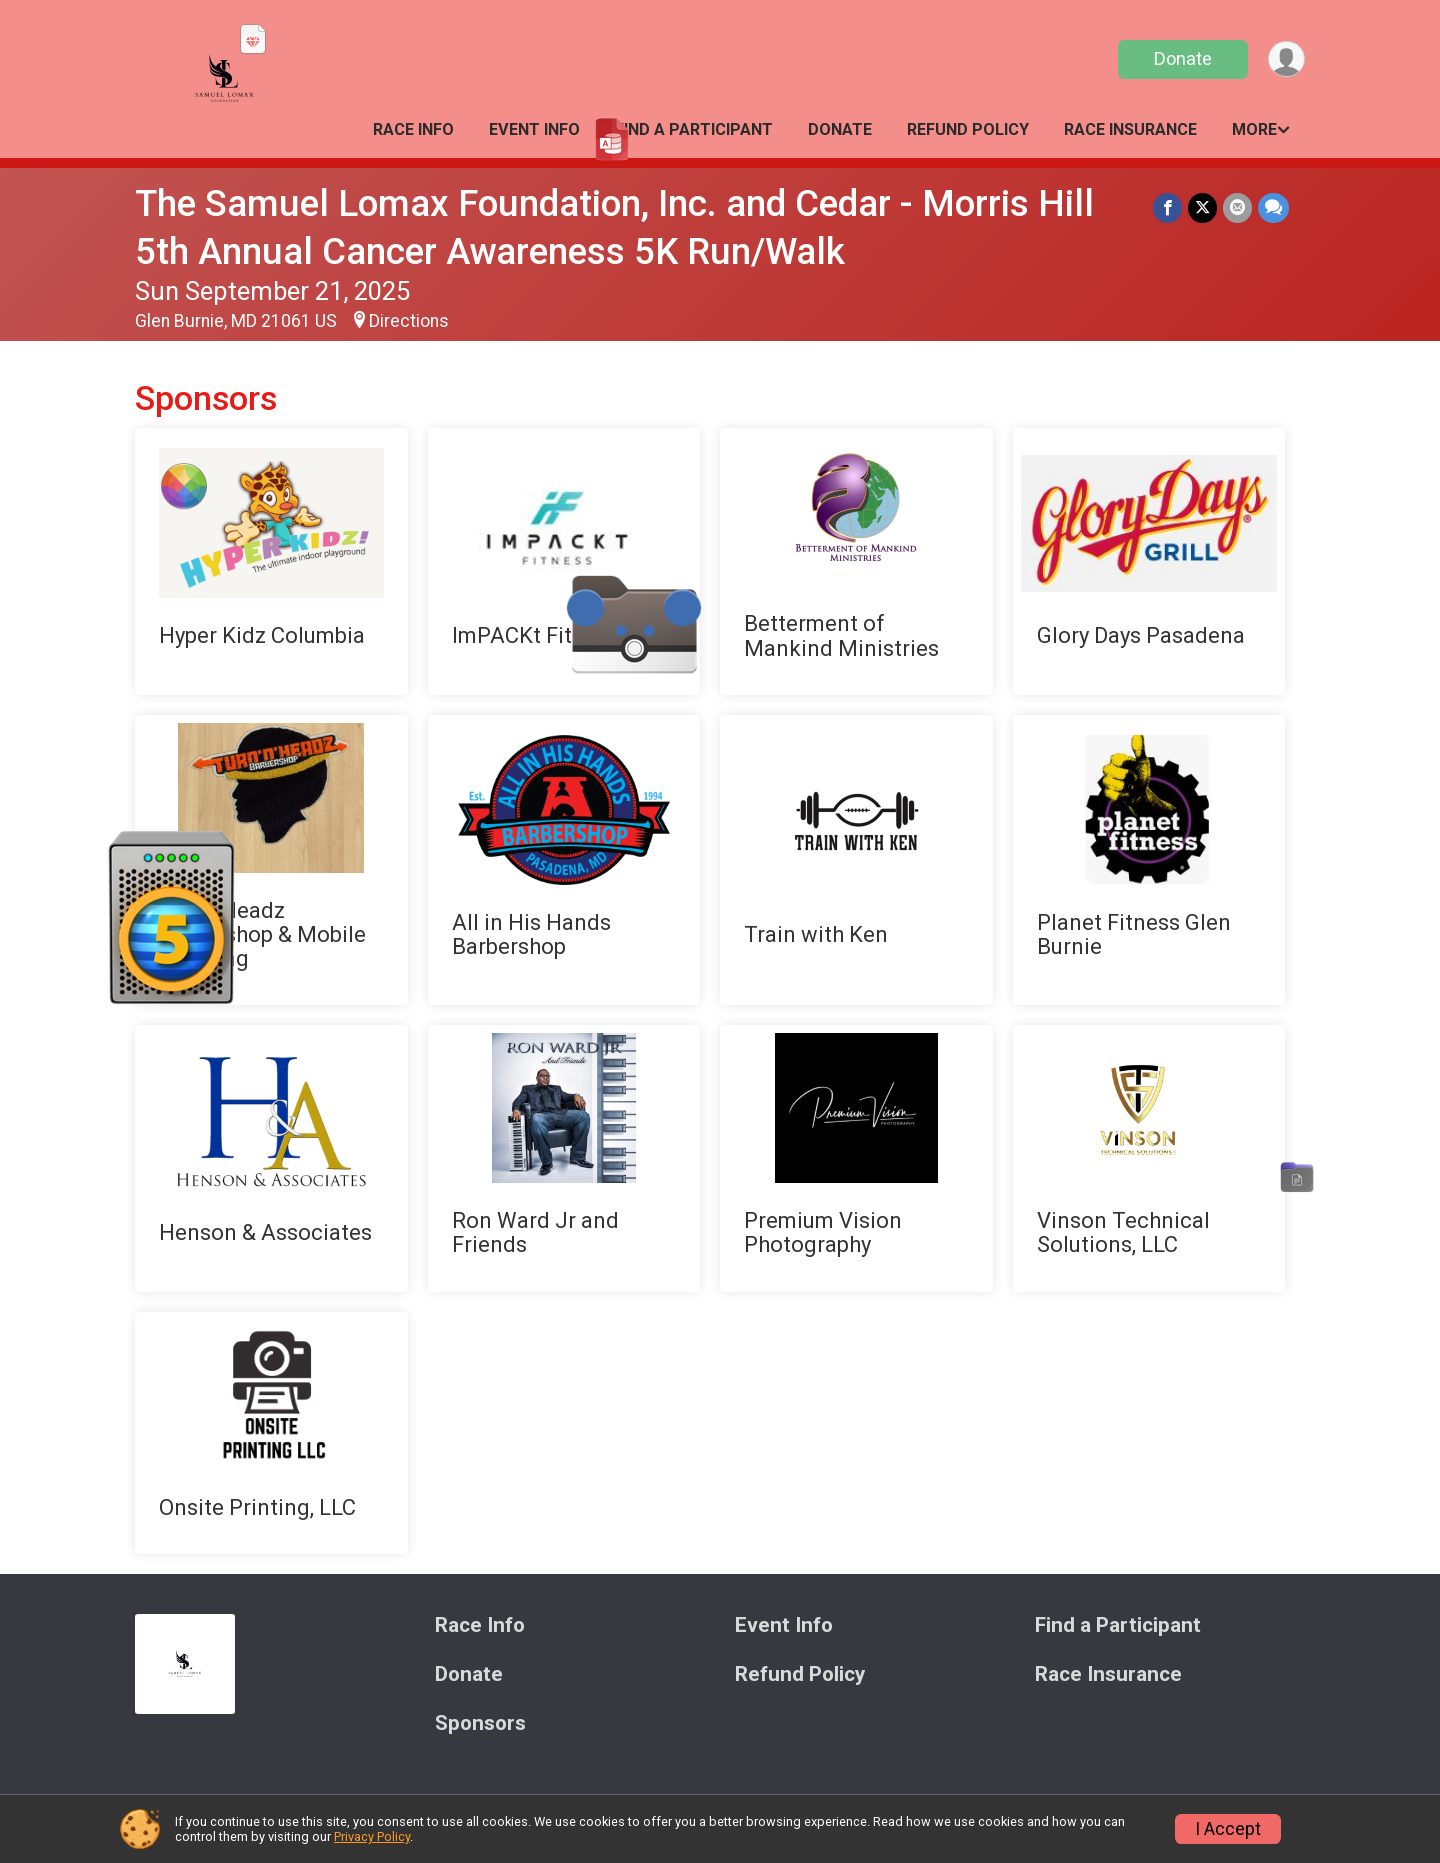 This screenshot has height=1863, width=1440. What do you see at coordinates (253, 39) in the screenshot?
I see `ruby programming language source file` at bounding box center [253, 39].